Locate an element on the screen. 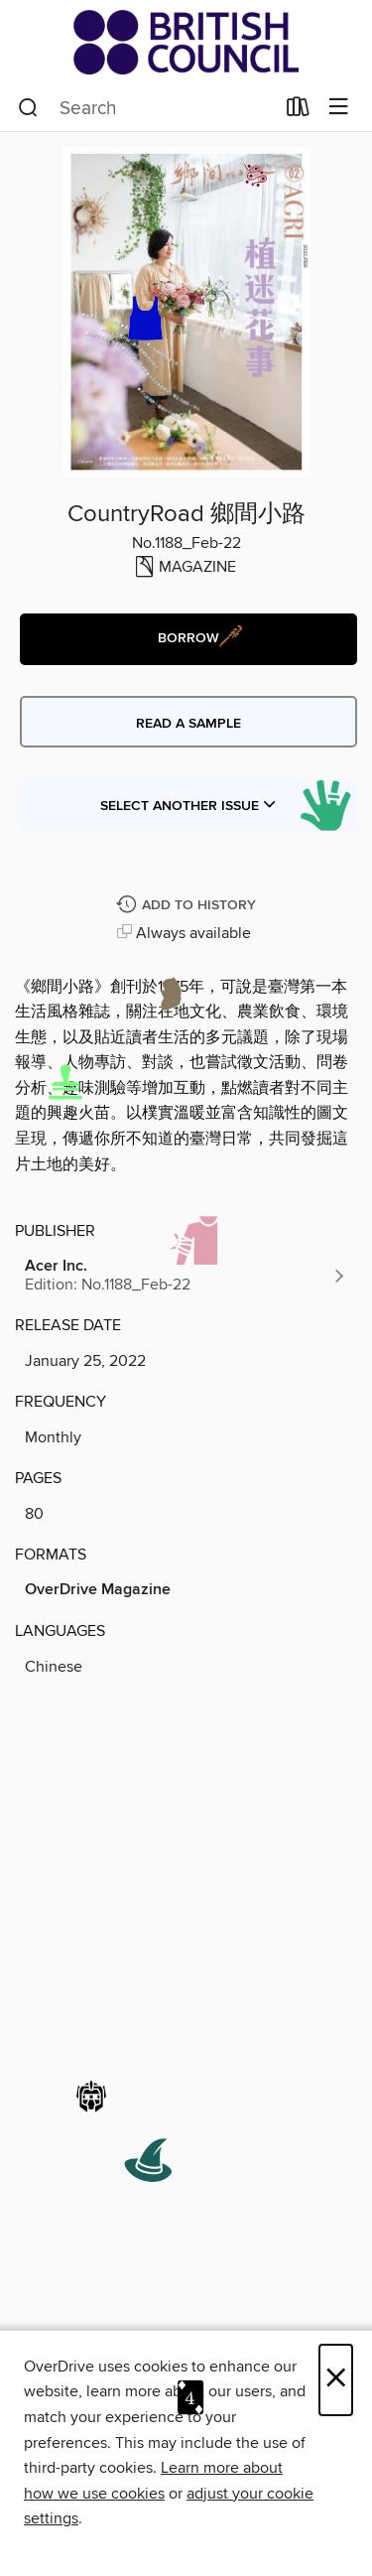 This screenshot has width=372, height=2576. apply a stamp or seal to a document is located at coordinates (65, 1082).